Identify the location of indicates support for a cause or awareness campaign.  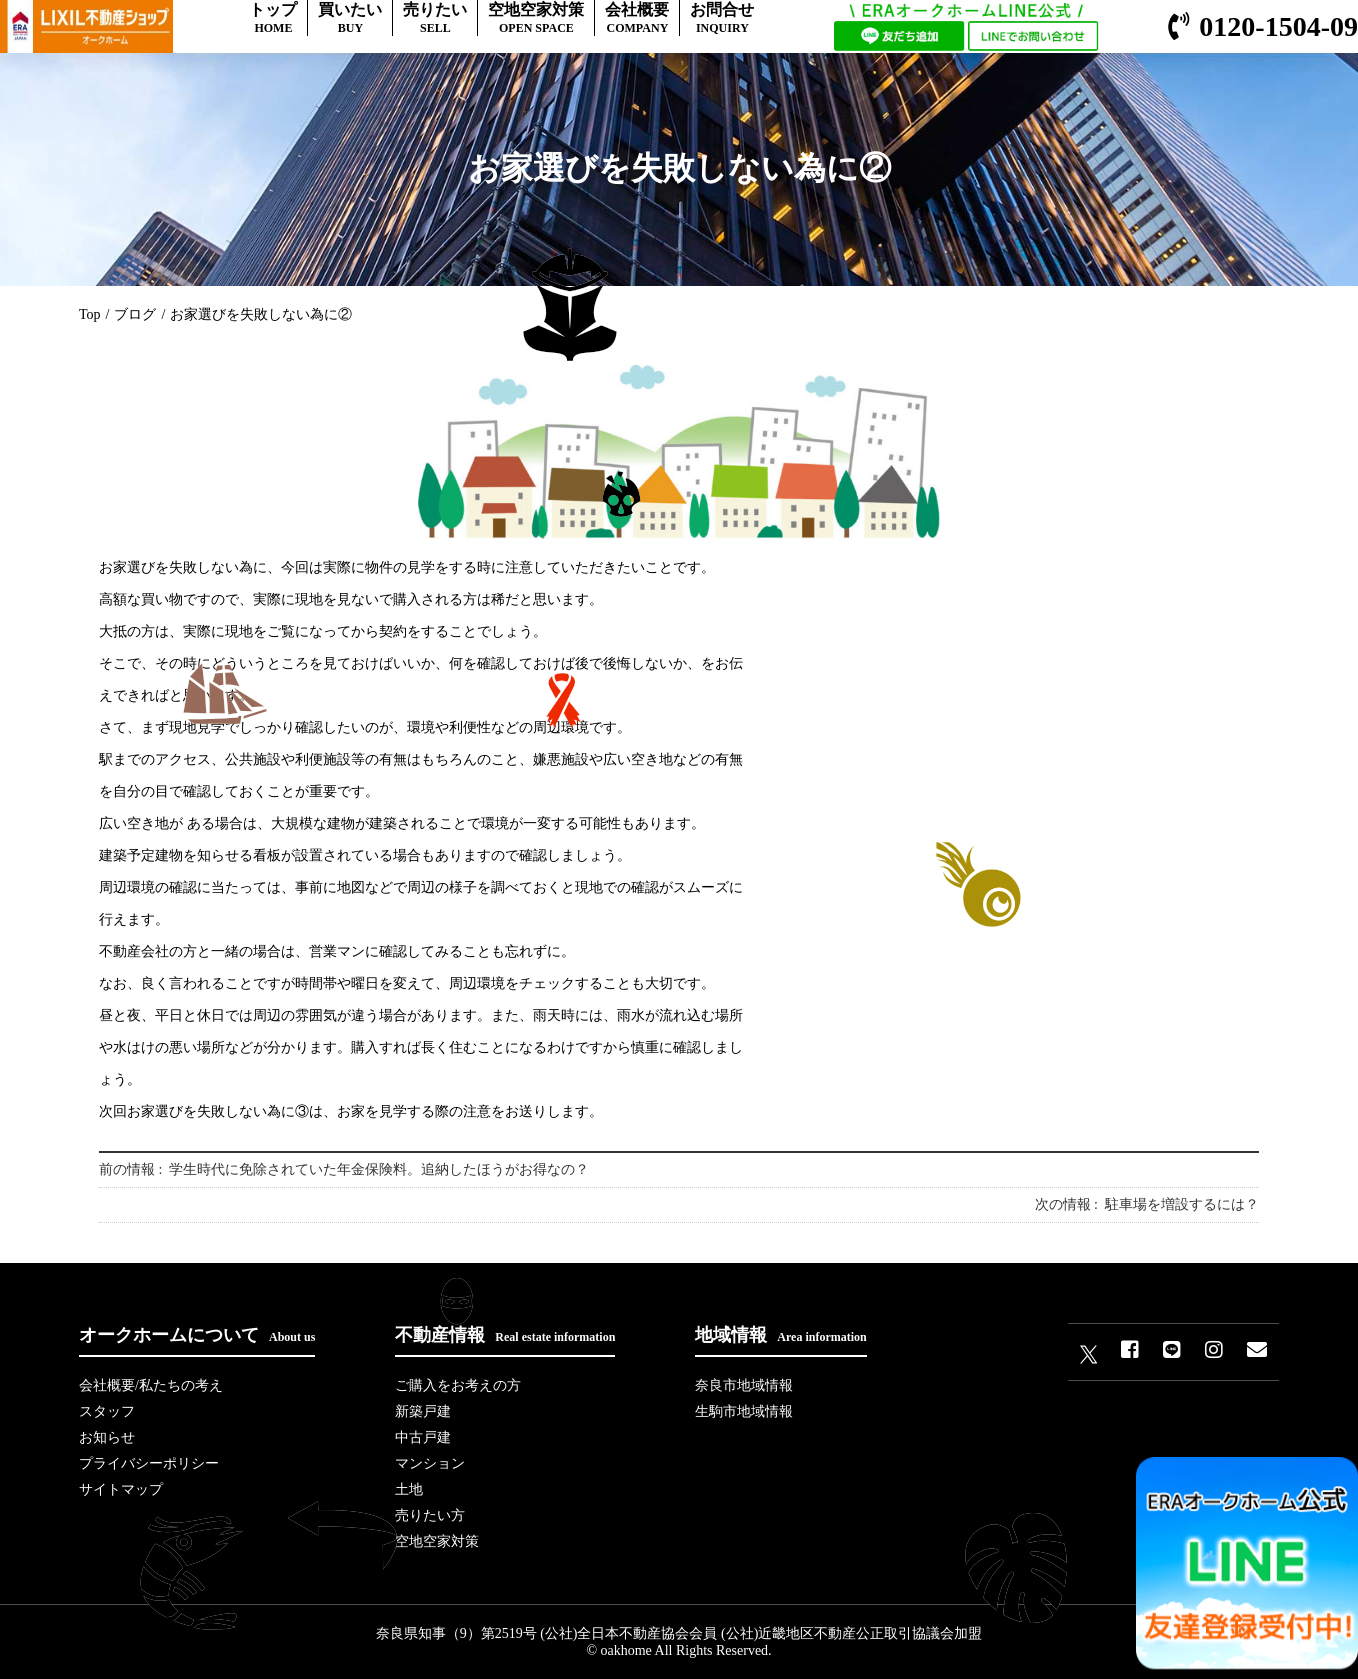
(563, 701).